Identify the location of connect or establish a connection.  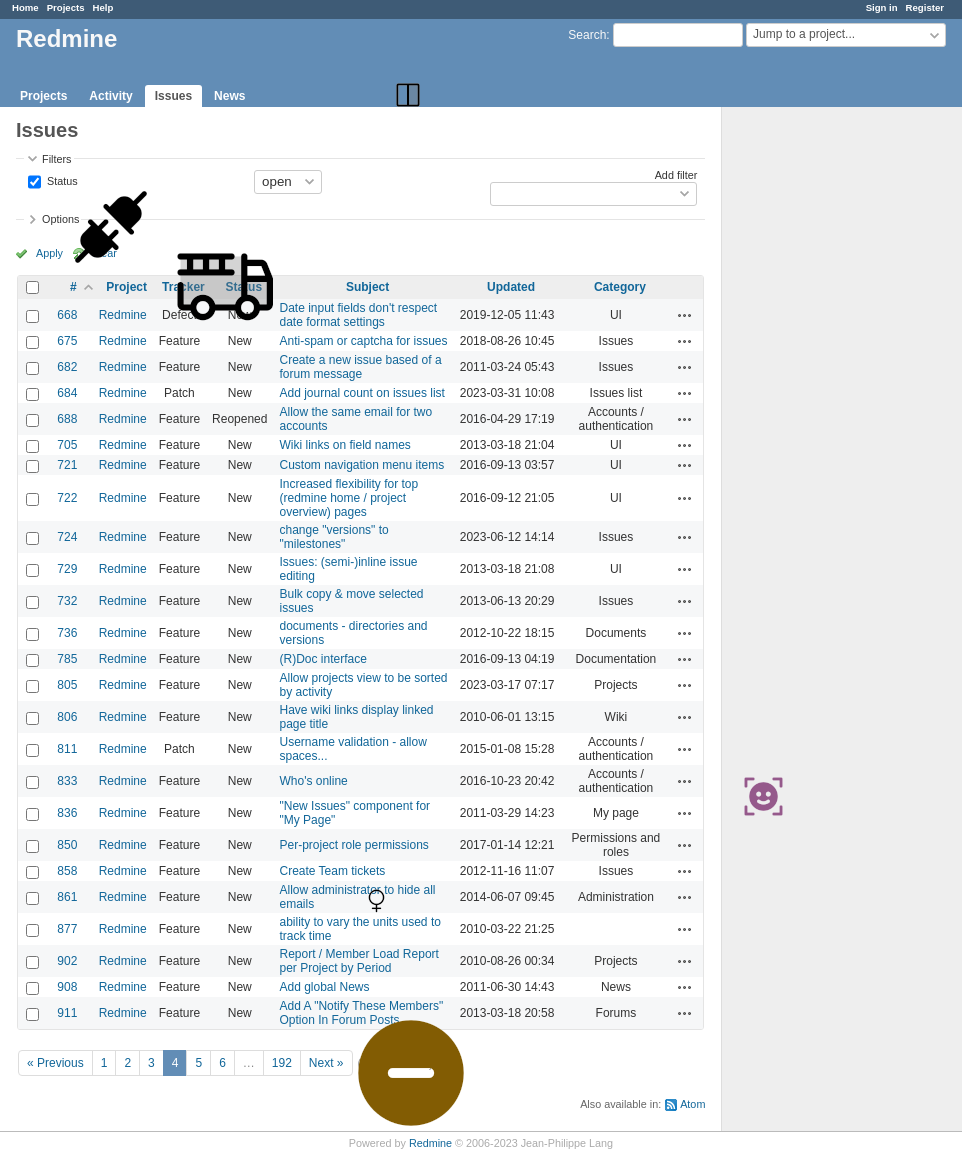
(111, 227).